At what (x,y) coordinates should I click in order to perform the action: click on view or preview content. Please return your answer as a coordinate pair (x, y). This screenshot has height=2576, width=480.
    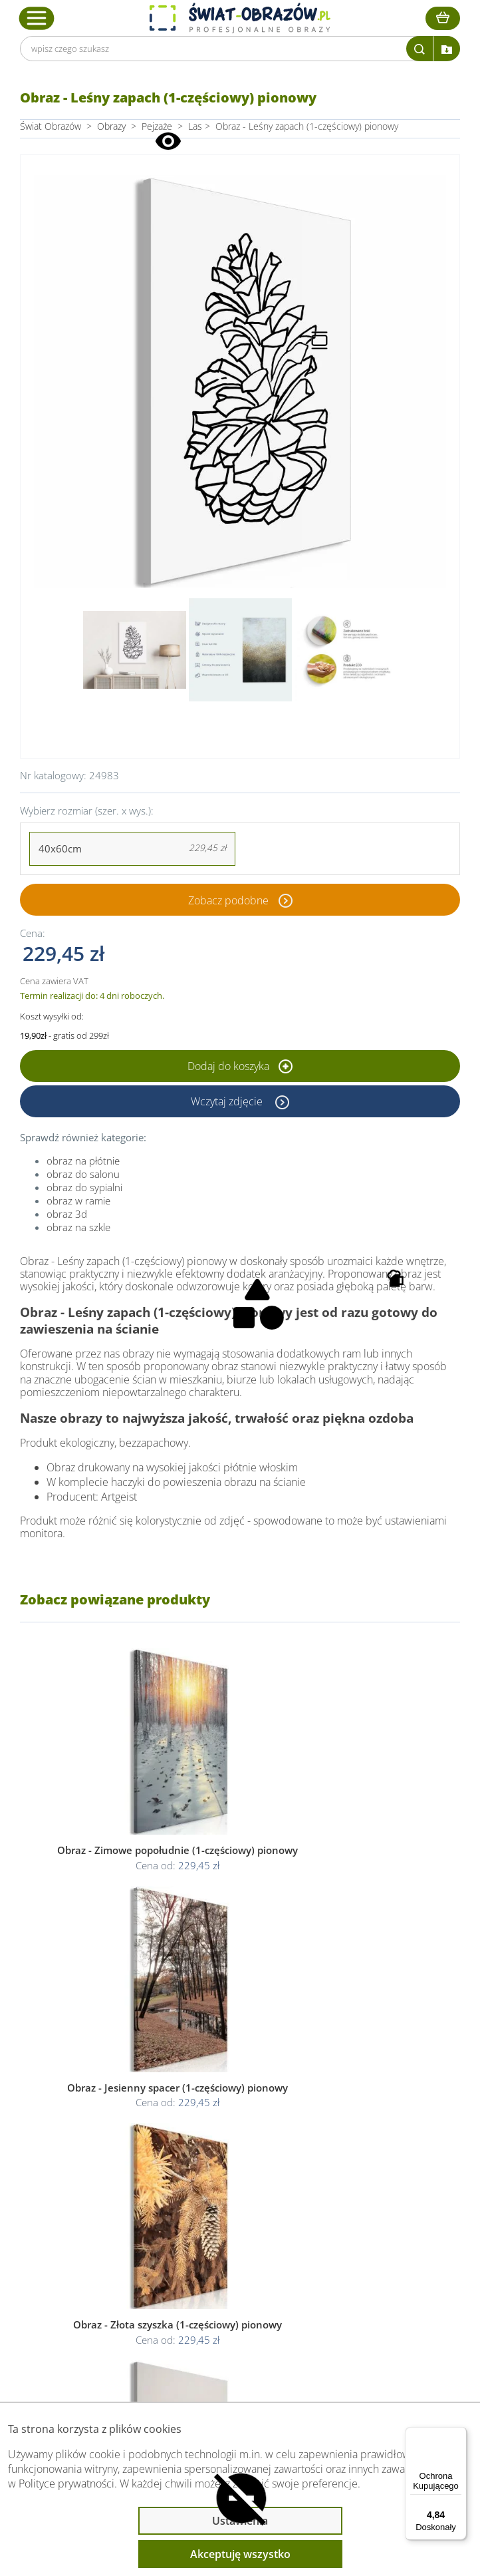
    Looking at the image, I should click on (168, 141).